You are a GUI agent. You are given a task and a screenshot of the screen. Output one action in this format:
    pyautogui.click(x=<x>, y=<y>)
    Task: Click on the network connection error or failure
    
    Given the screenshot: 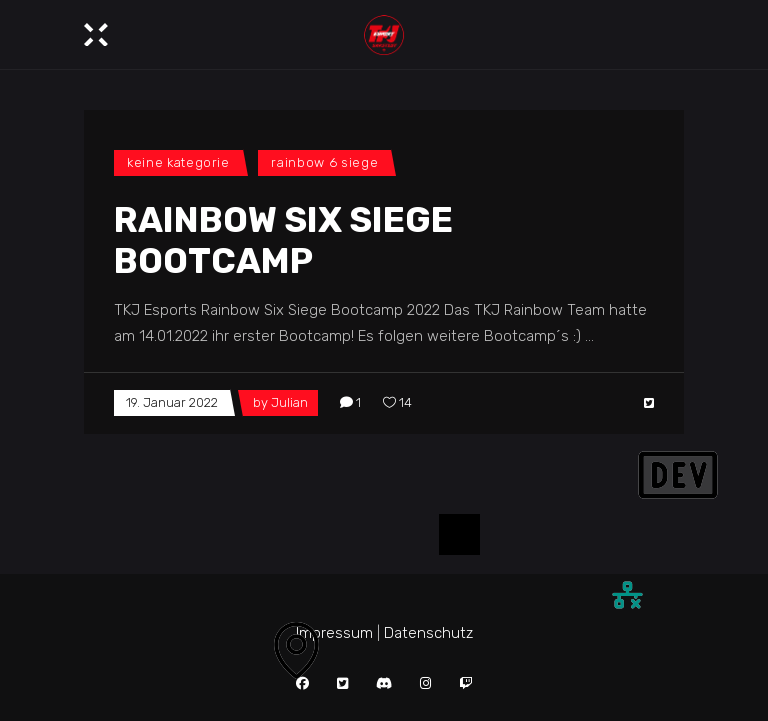 What is the action you would take?
    pyautogui.click(x=627, y=595)
    